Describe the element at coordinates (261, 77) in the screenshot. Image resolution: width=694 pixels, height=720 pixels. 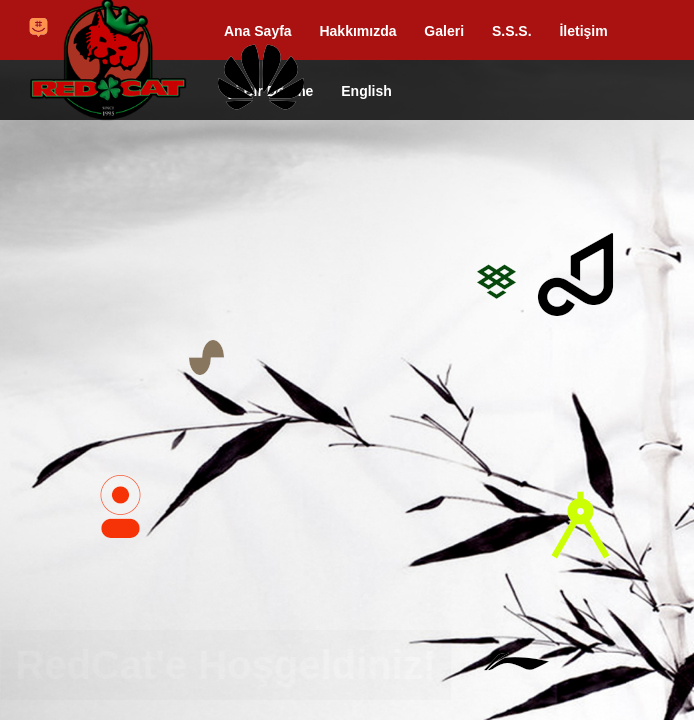
I see `Huawei brand logo` at that location.